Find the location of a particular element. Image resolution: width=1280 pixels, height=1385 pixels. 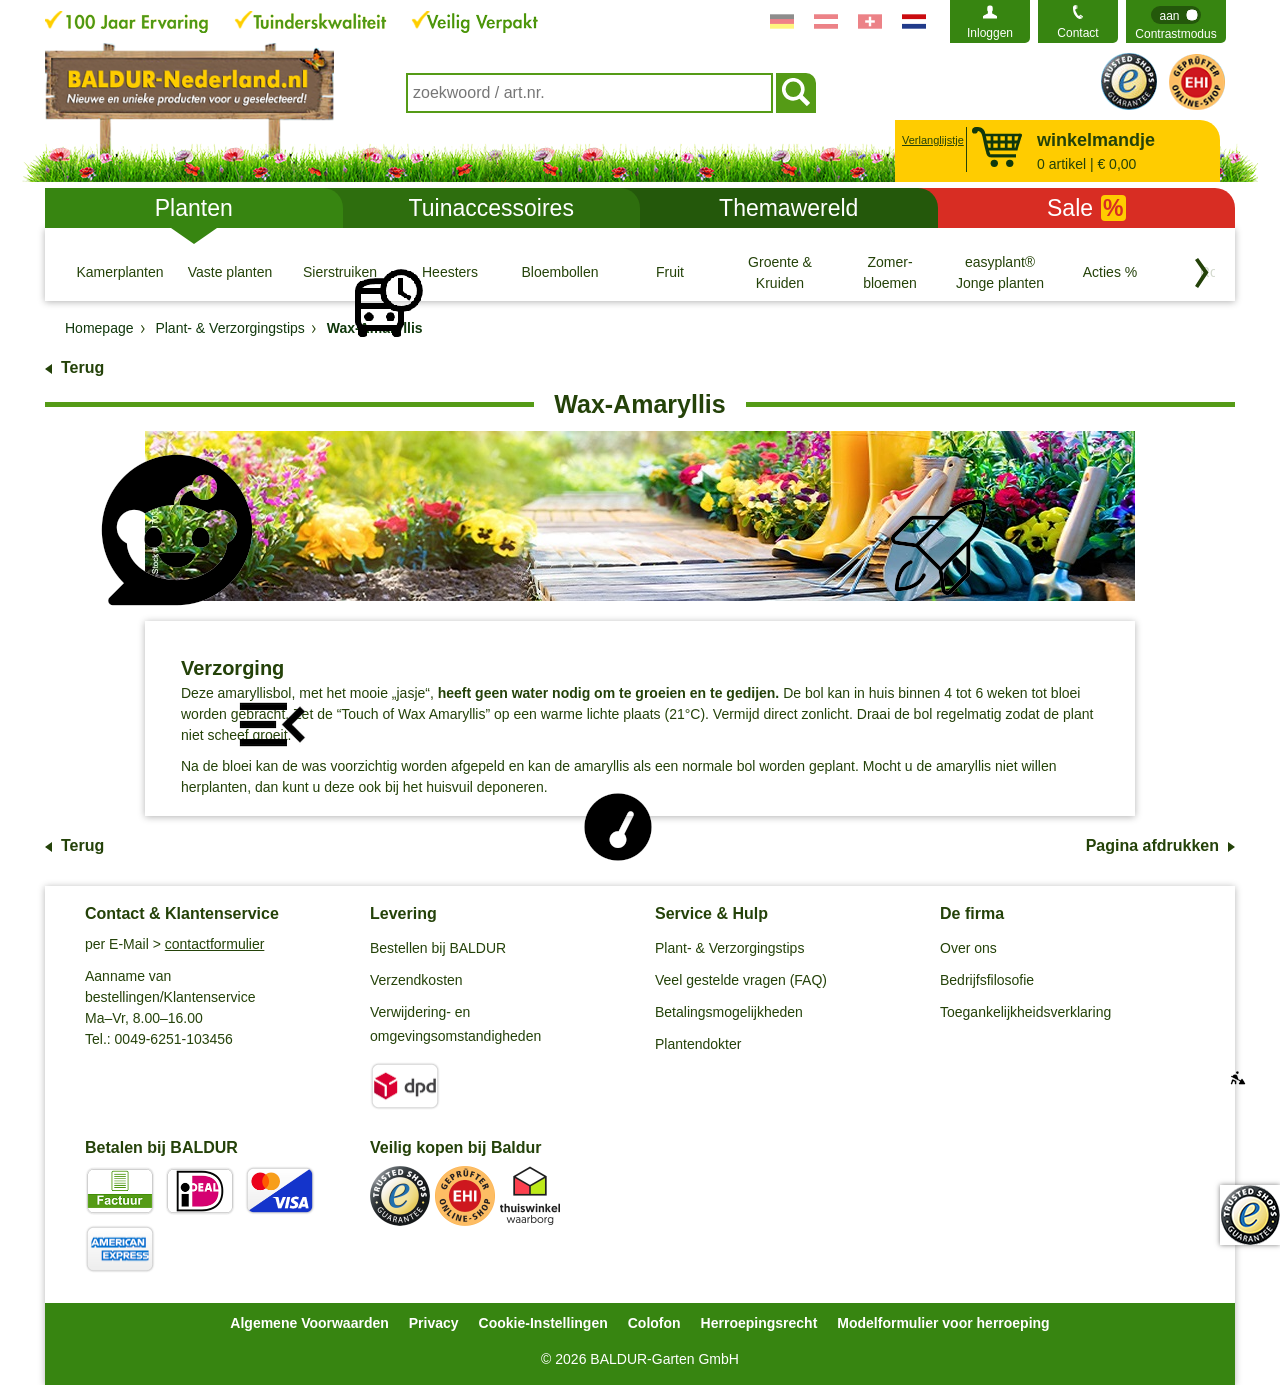

launch or deploy a project is located at coordinates (940, 545).